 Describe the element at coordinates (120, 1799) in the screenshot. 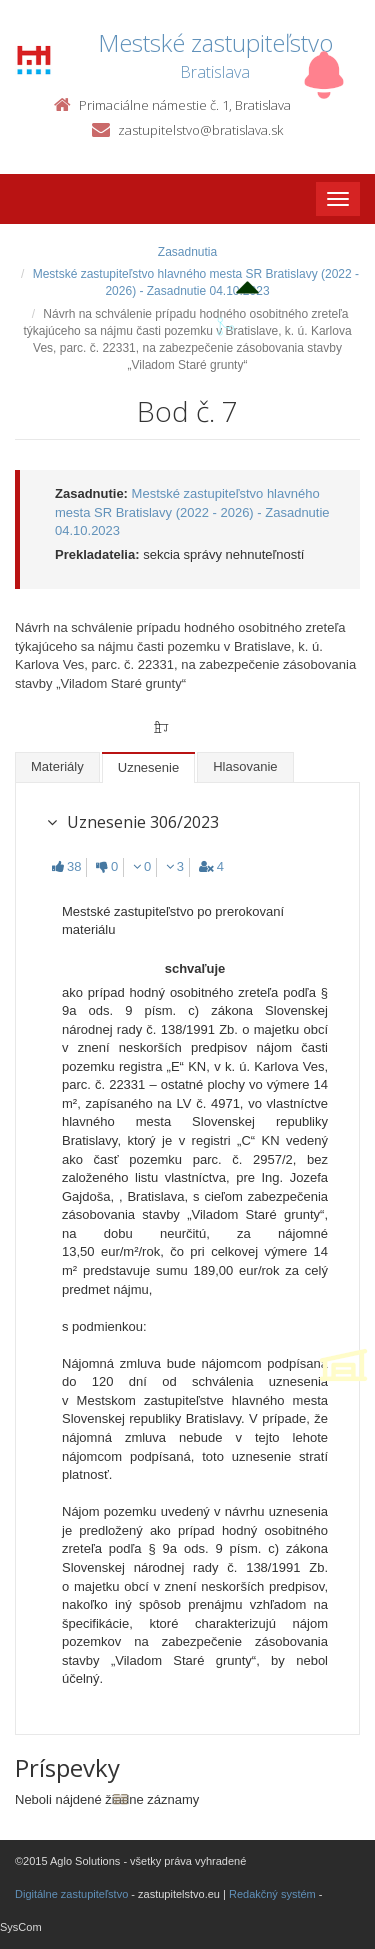

I see `switch to multi-column text layout` at that location.